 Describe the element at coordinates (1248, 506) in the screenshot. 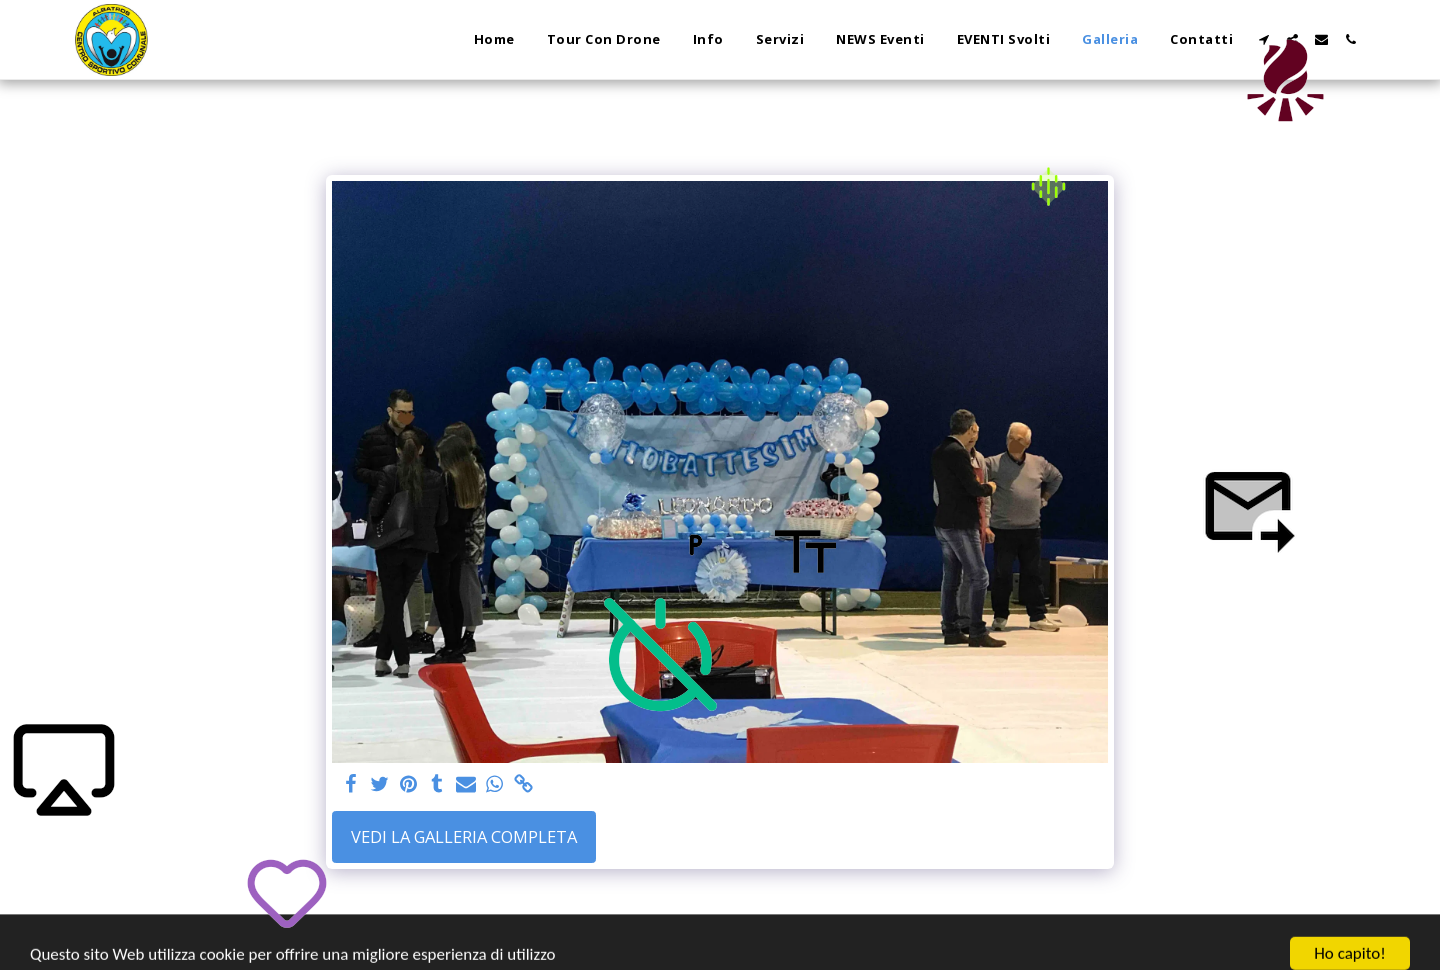

I see `forward an email to another recipient` at that location.